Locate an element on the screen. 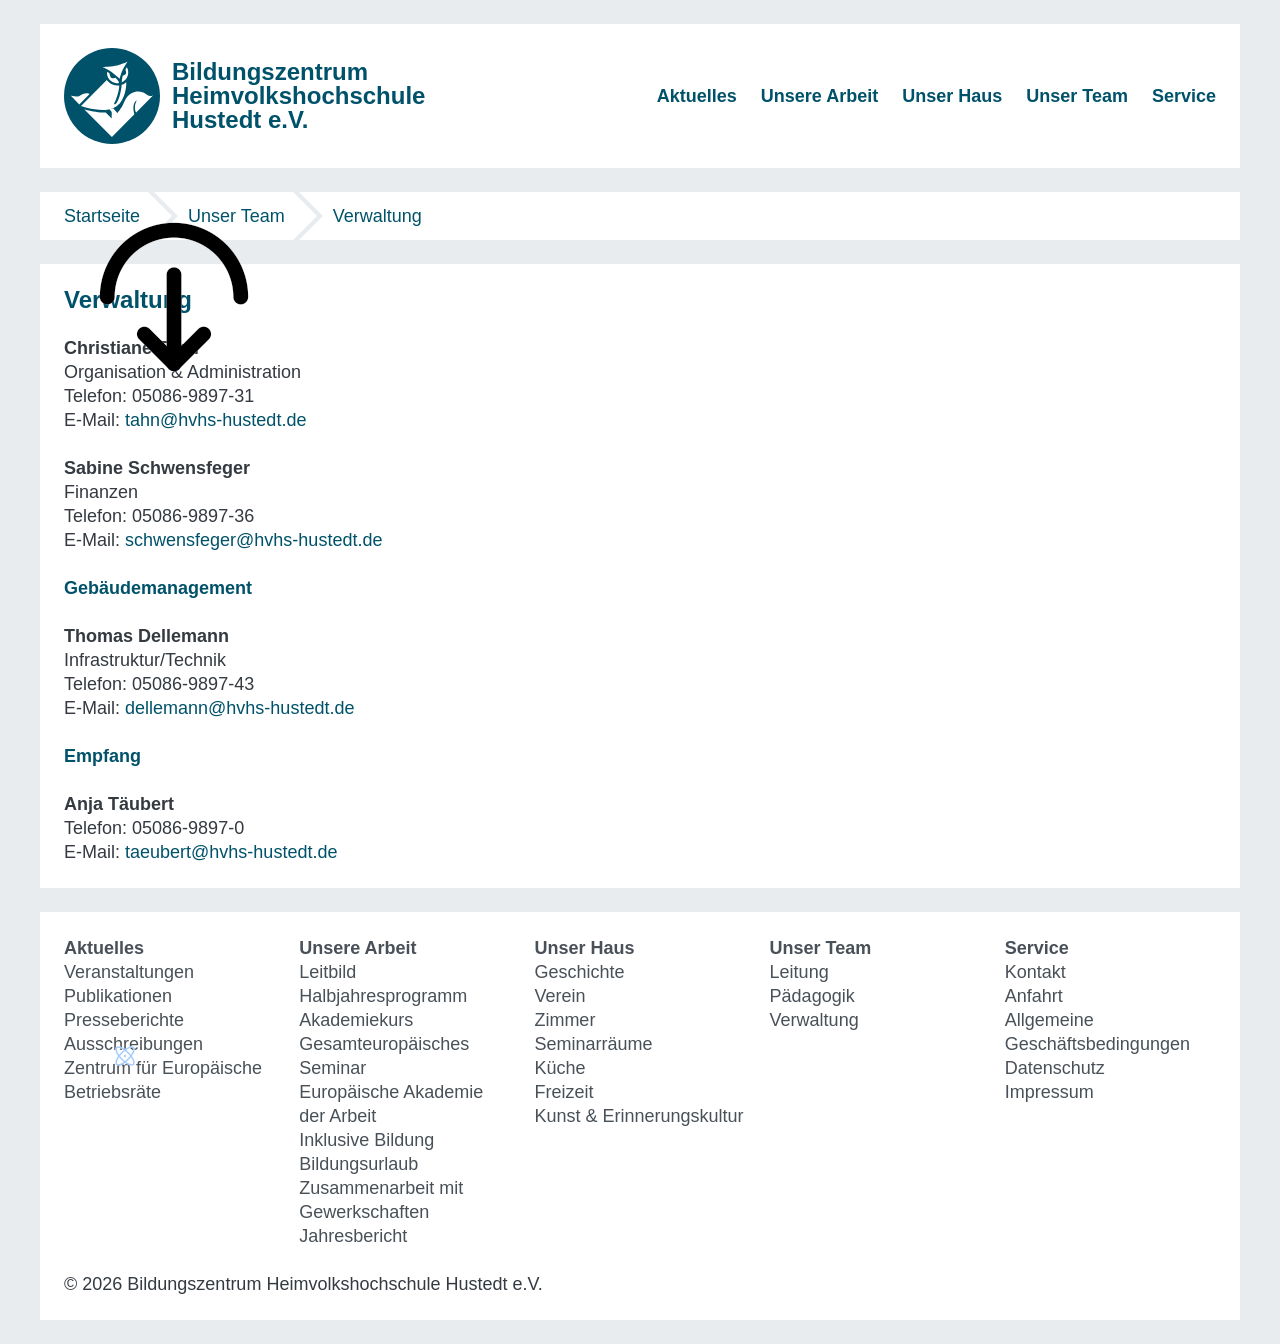 The width and height of the screenshot is (1280, 1344). download or save content from the cloud is located at coordinates (174, 297).